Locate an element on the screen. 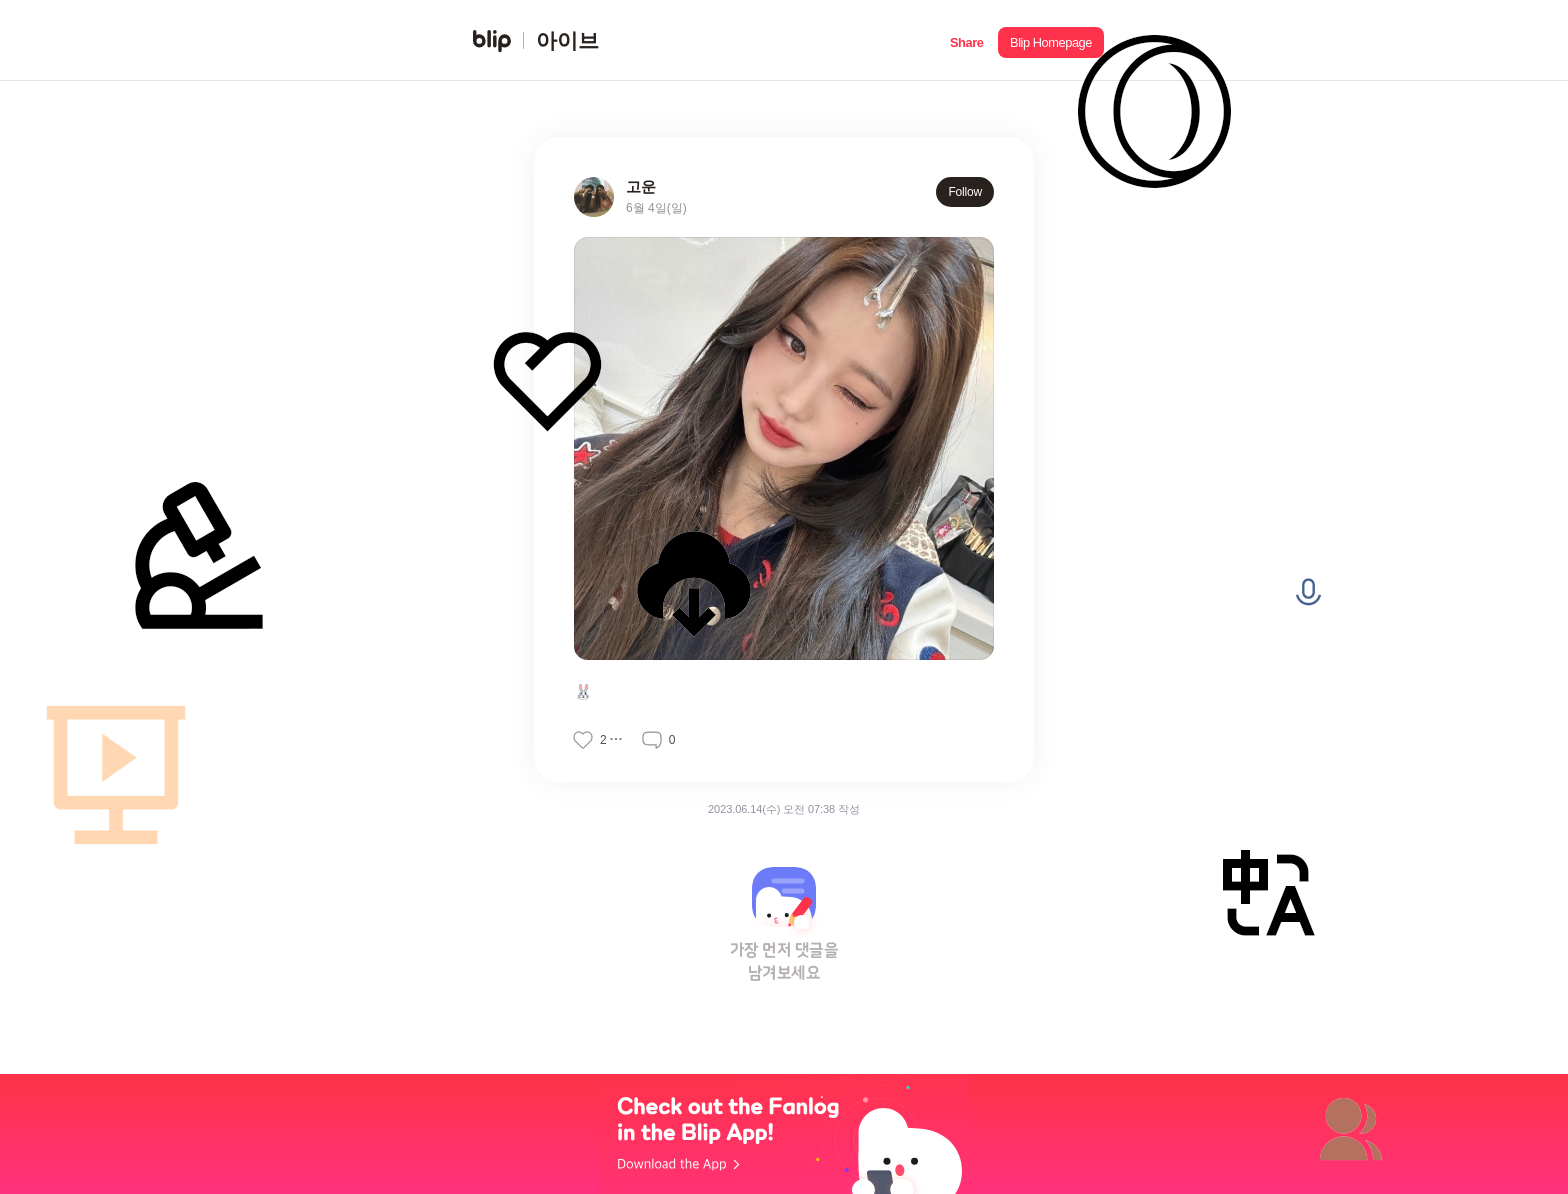  add item to favorites is located at coordinates (547, 380).